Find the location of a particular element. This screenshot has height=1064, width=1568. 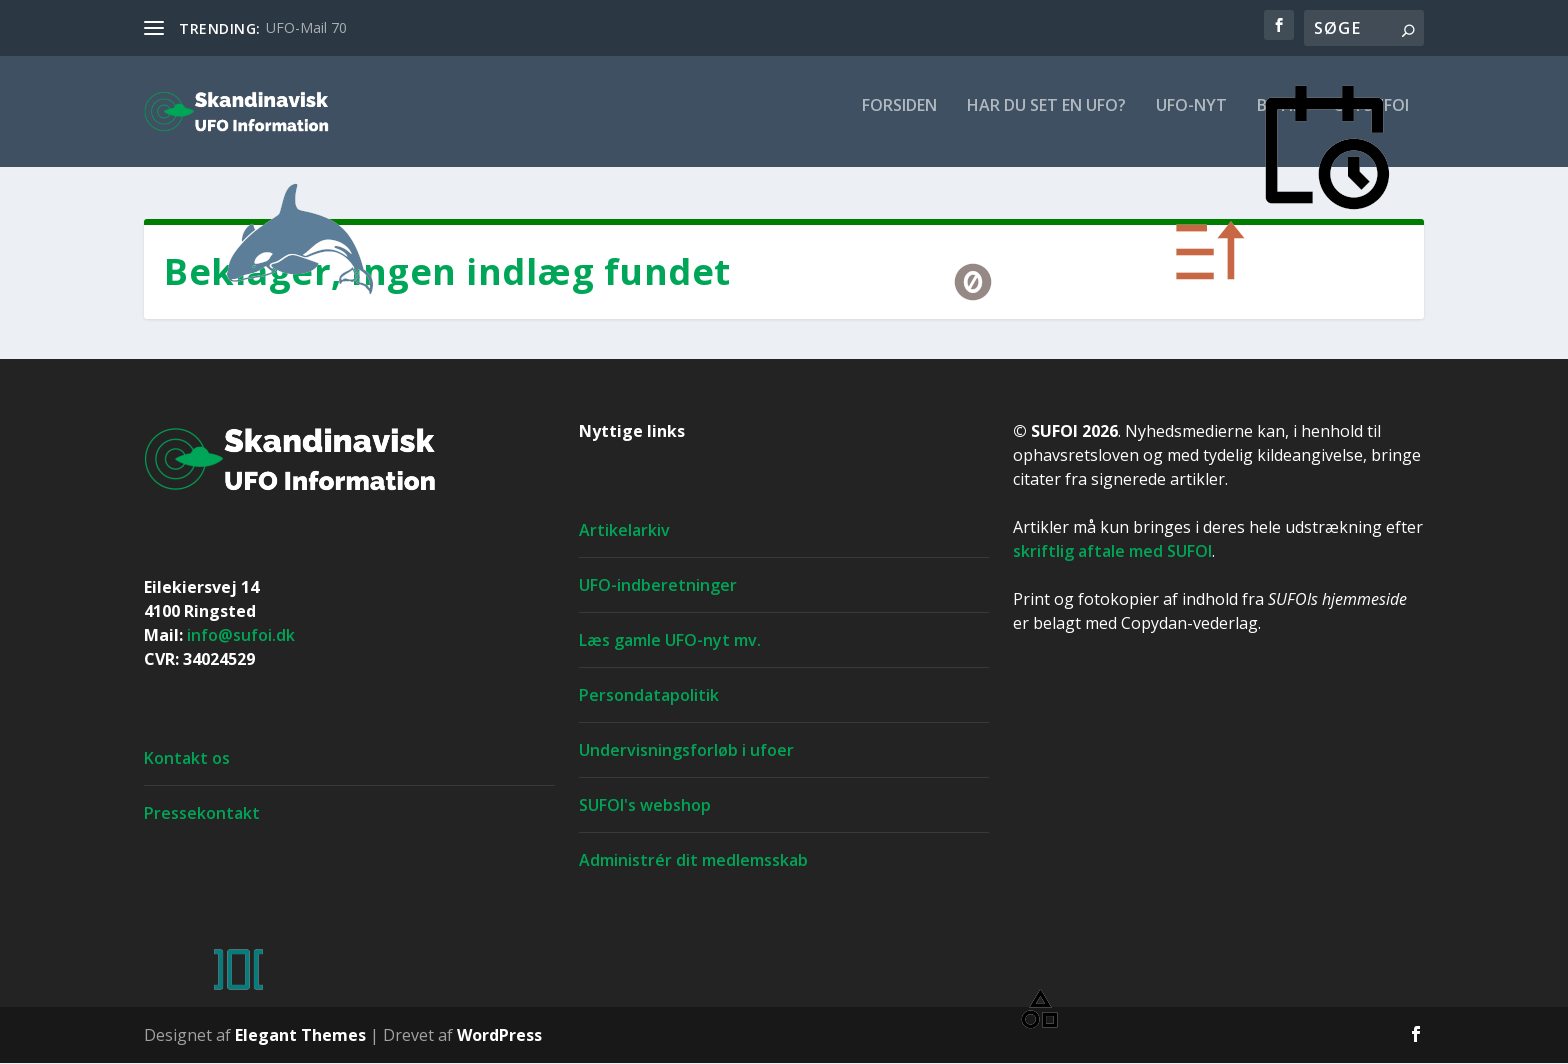

view scheduled events or appointments is located at coordinates (1324, 150).